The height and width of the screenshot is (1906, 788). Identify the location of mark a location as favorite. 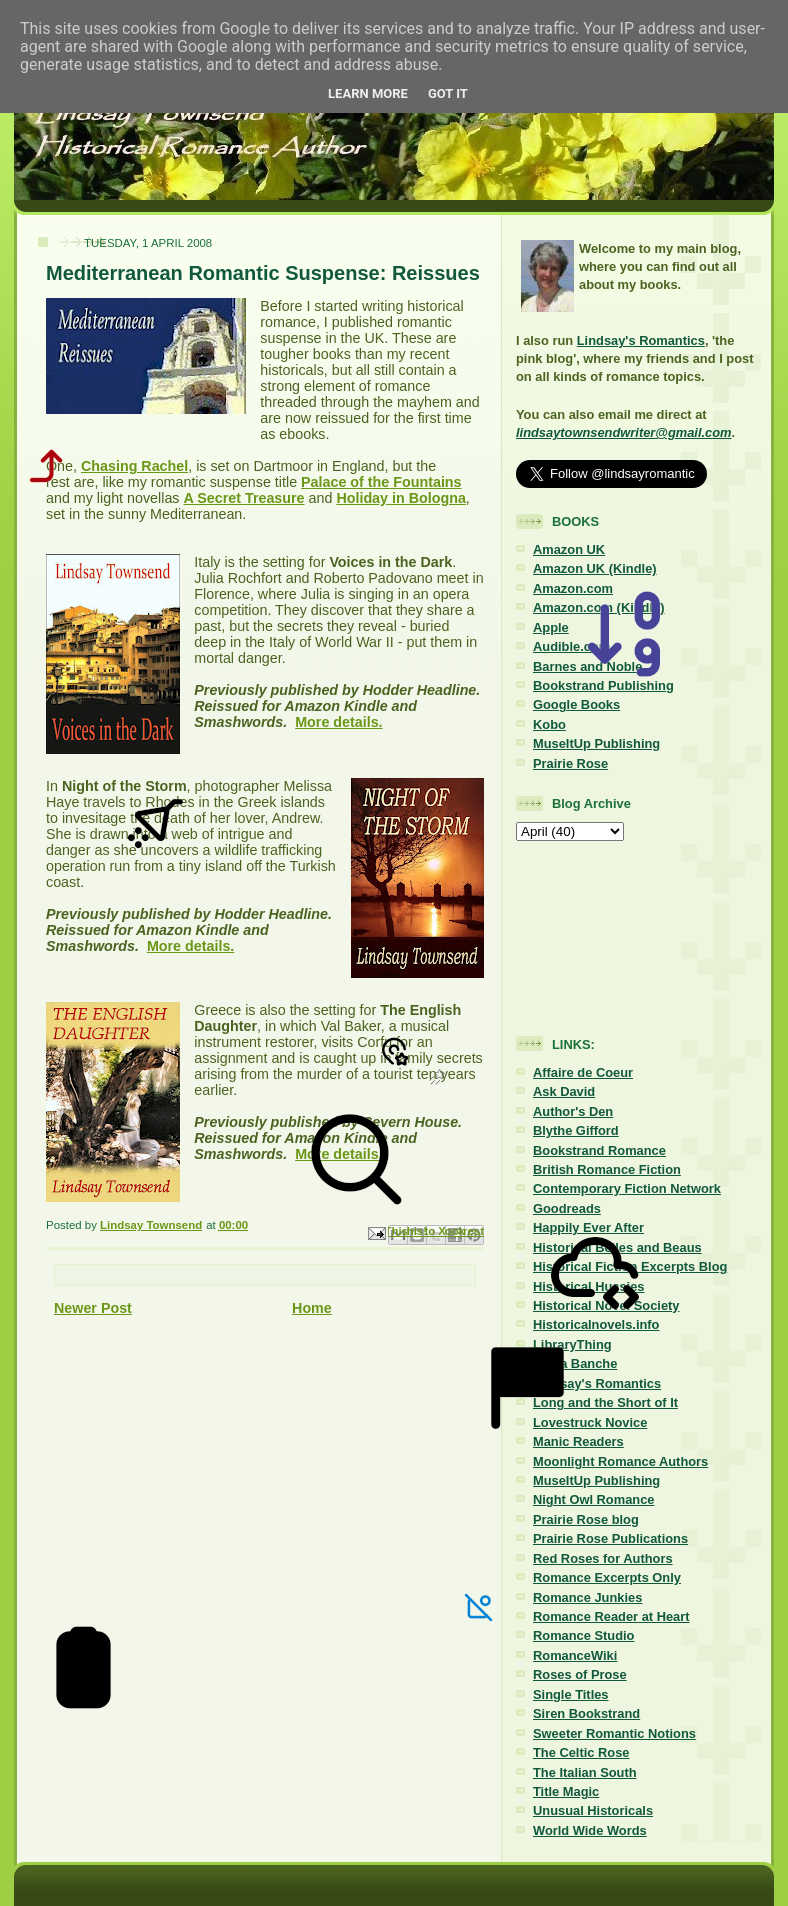
(394, 1051).